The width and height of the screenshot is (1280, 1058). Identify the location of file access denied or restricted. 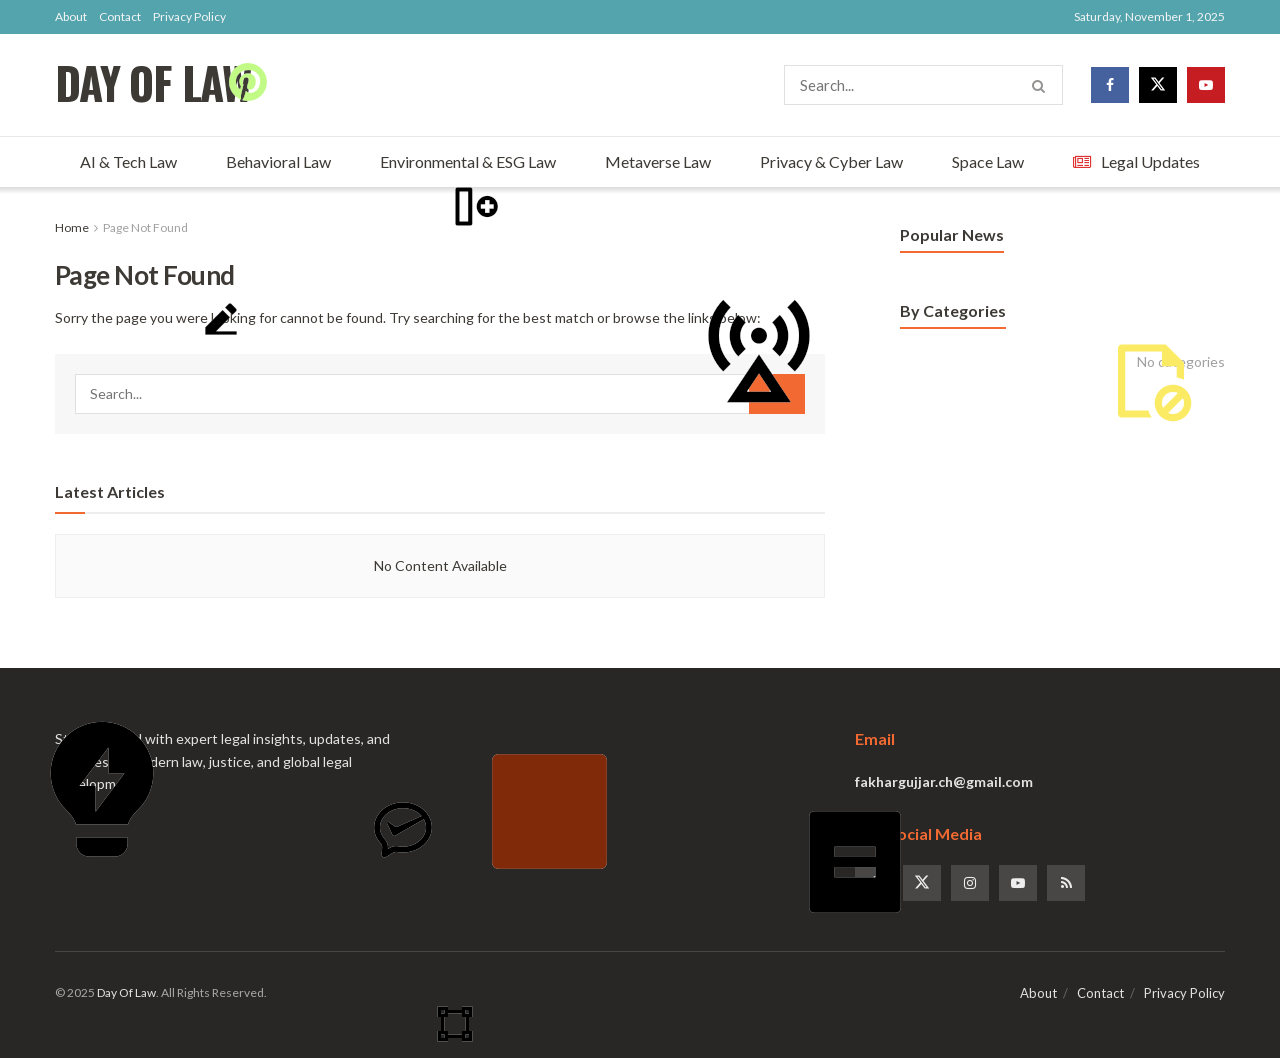
(1151, 381).